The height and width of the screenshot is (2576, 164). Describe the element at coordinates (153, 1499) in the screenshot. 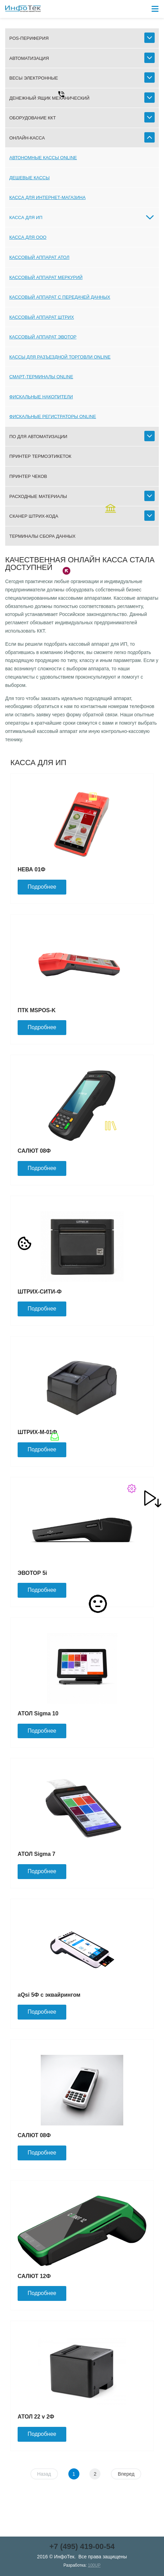

I see `run code below current selection` at that location.